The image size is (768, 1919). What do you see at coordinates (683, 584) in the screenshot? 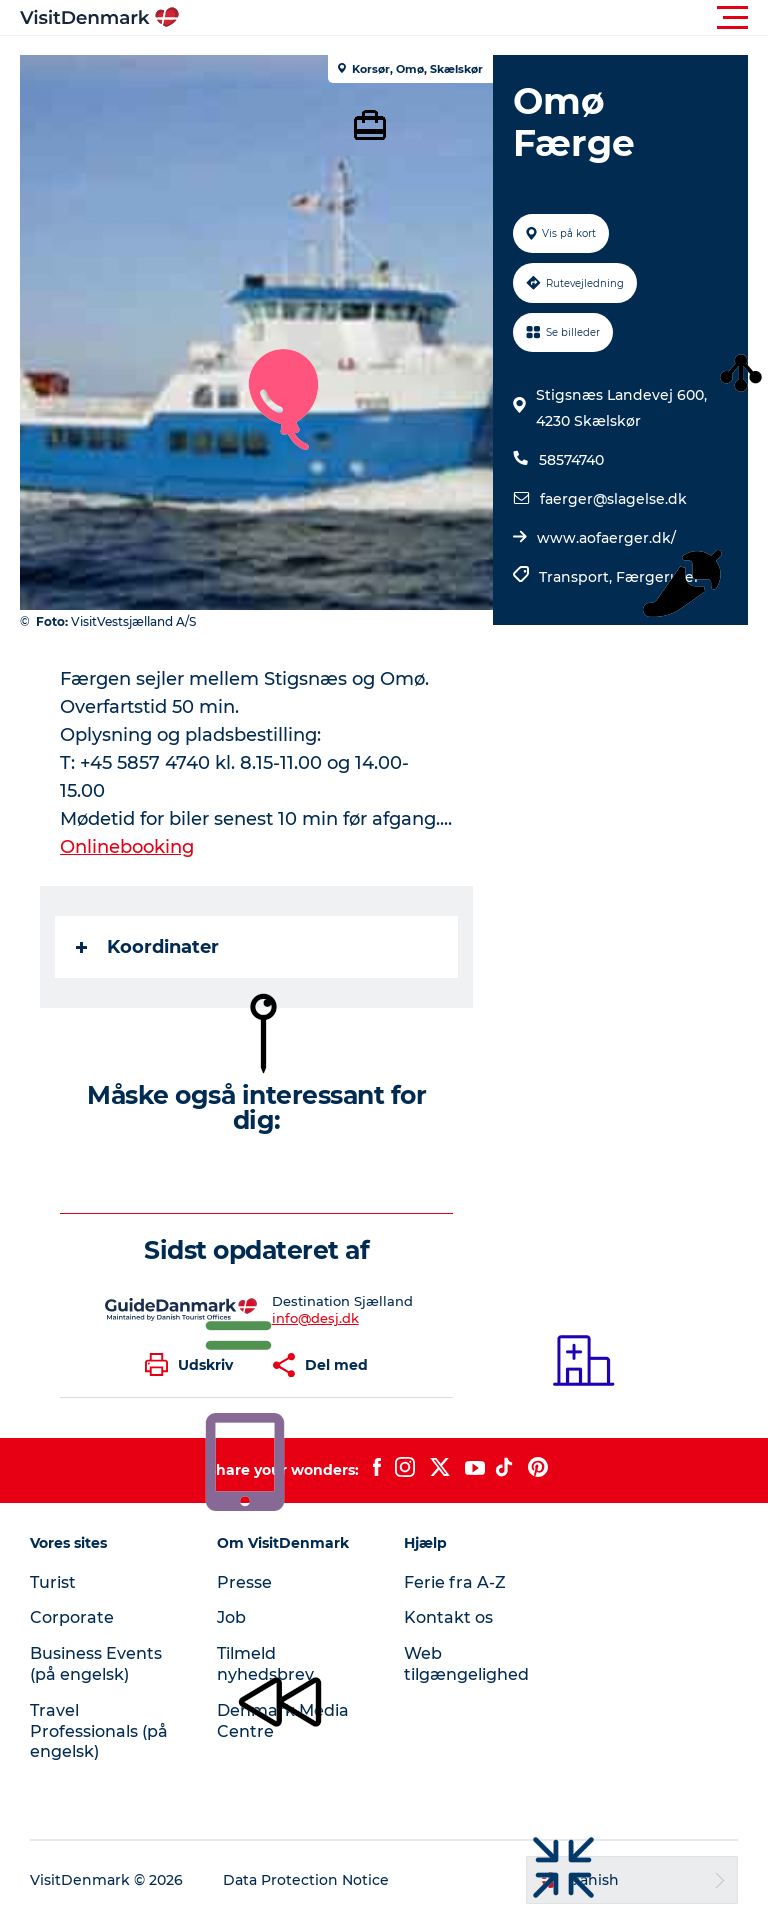
I see `indicates spicy or hot food items` at bounding box center [683, 584].